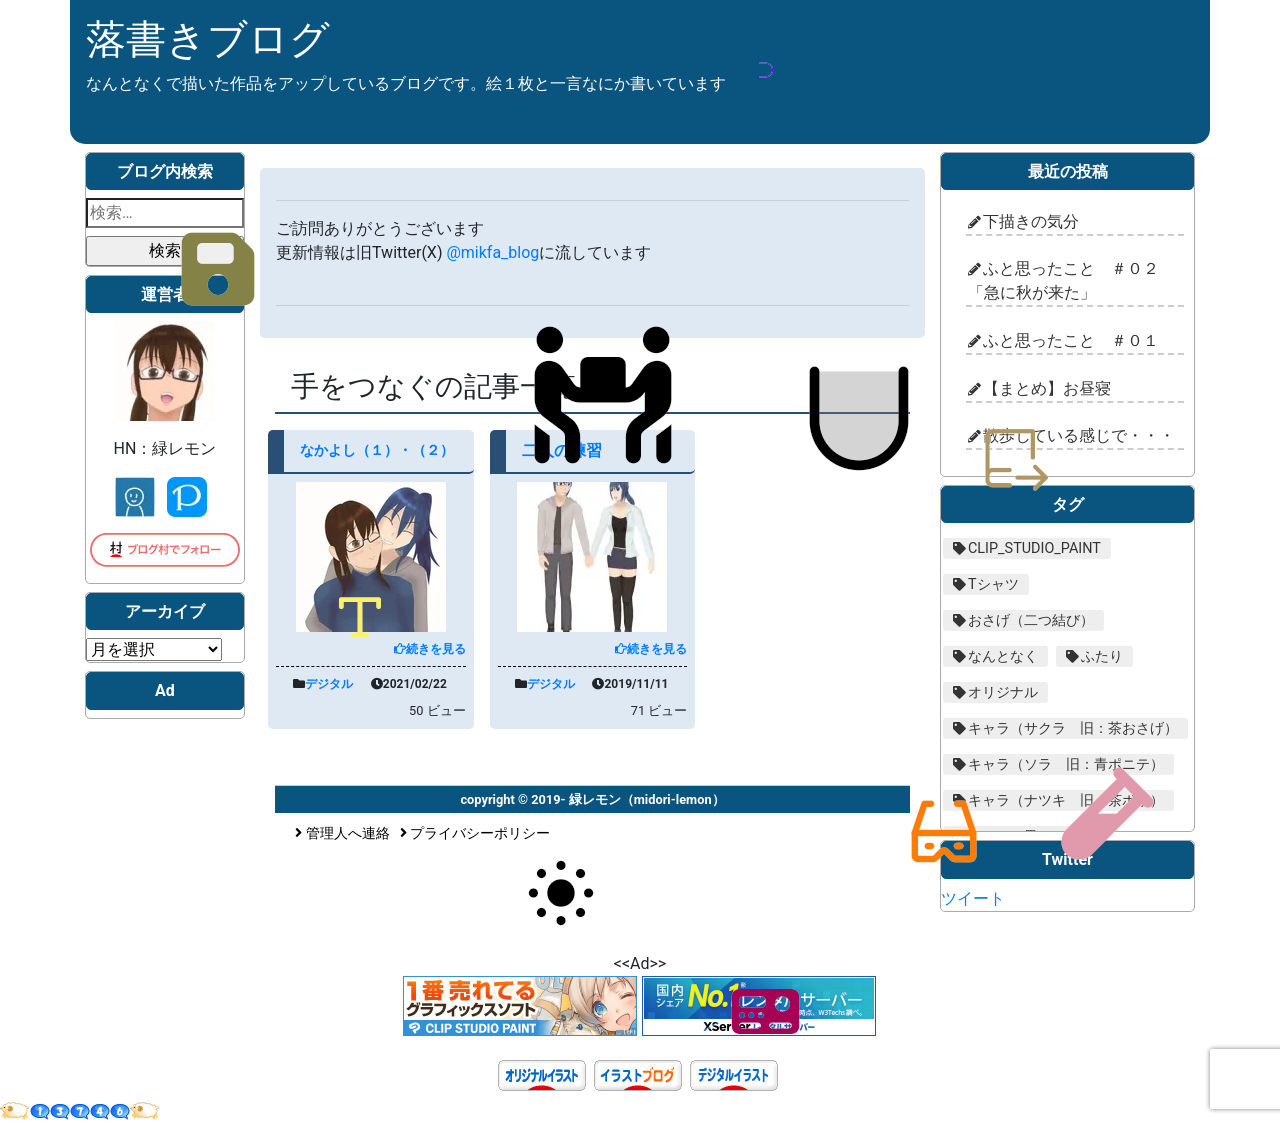 This screenshot has height=1123, width=1280. Describe the element at coordinates (859, 411) in the screenshot. I see `combine or merge selected shapes` at that location.